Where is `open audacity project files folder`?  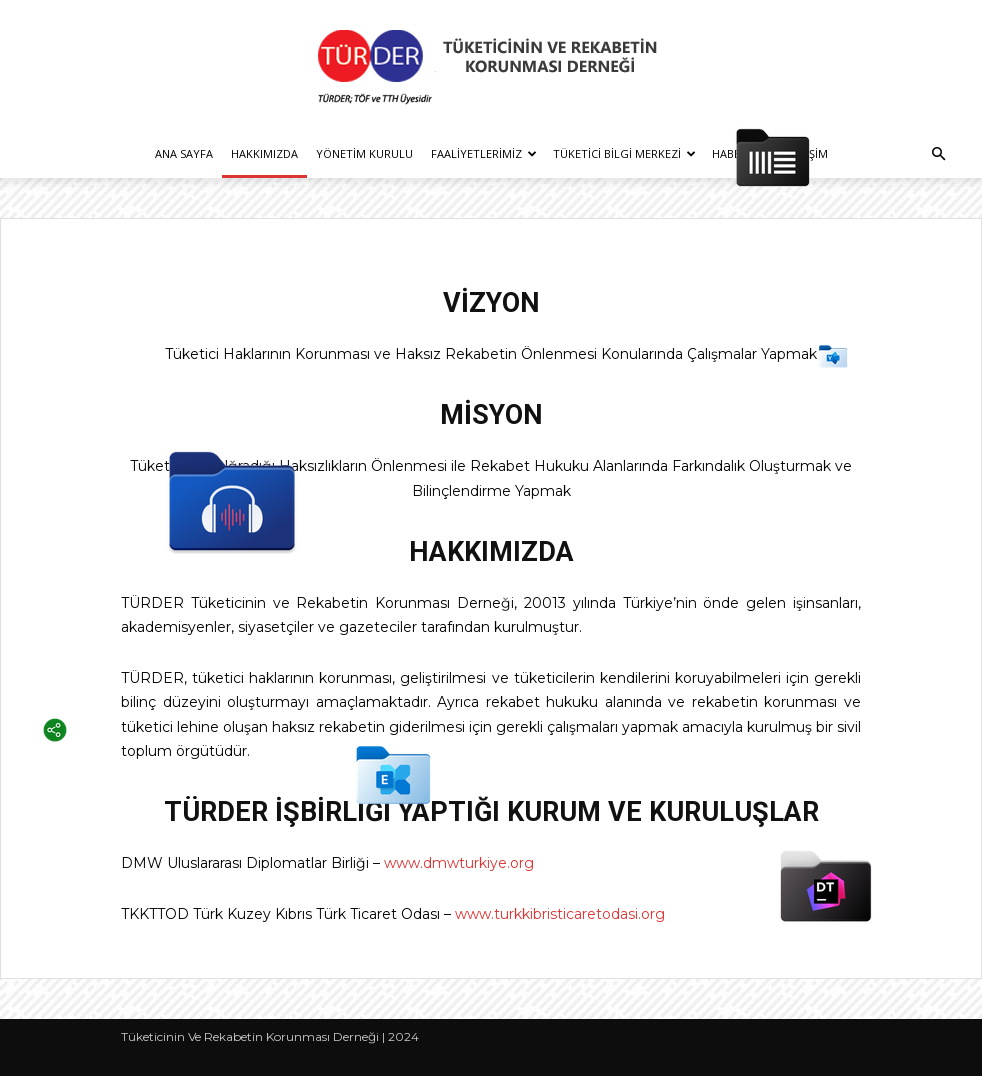 open audacity project files folder is located at coordinates (231, 504).